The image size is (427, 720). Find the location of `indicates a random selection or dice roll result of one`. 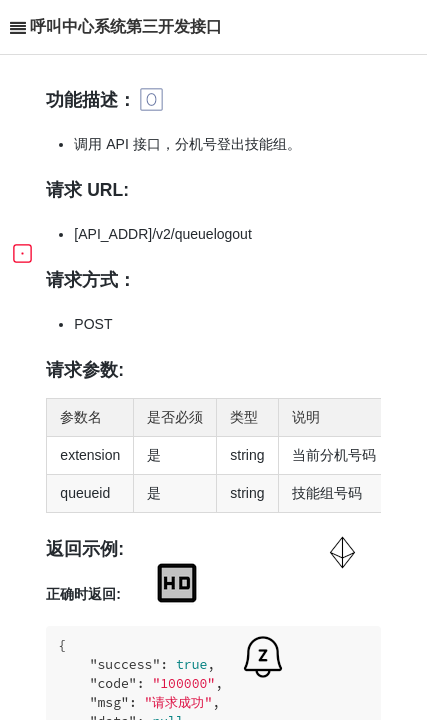

indicates a random selection or dice roll result of one is located at coordinates (22, 253).